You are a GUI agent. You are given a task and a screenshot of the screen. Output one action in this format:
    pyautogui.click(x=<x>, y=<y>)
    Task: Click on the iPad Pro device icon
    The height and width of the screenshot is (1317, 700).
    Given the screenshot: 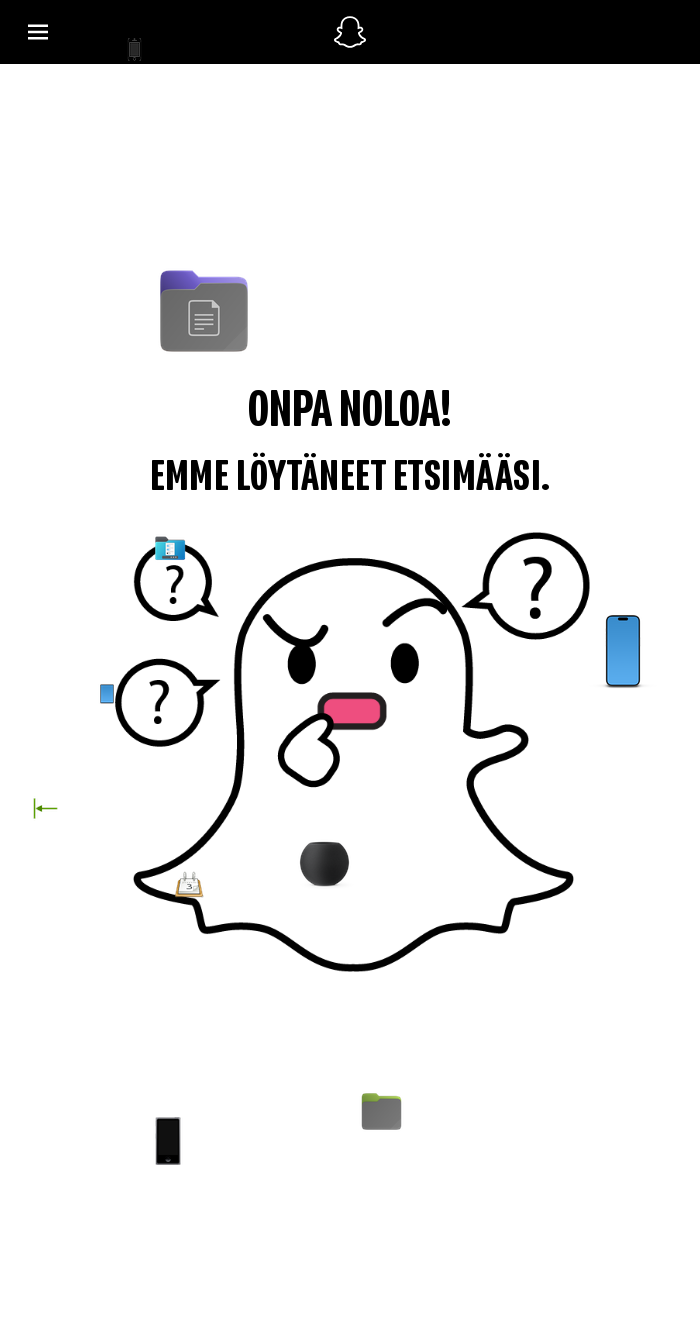 What is the action you would take?
    pyautogui.click(x=107, y=694)
    